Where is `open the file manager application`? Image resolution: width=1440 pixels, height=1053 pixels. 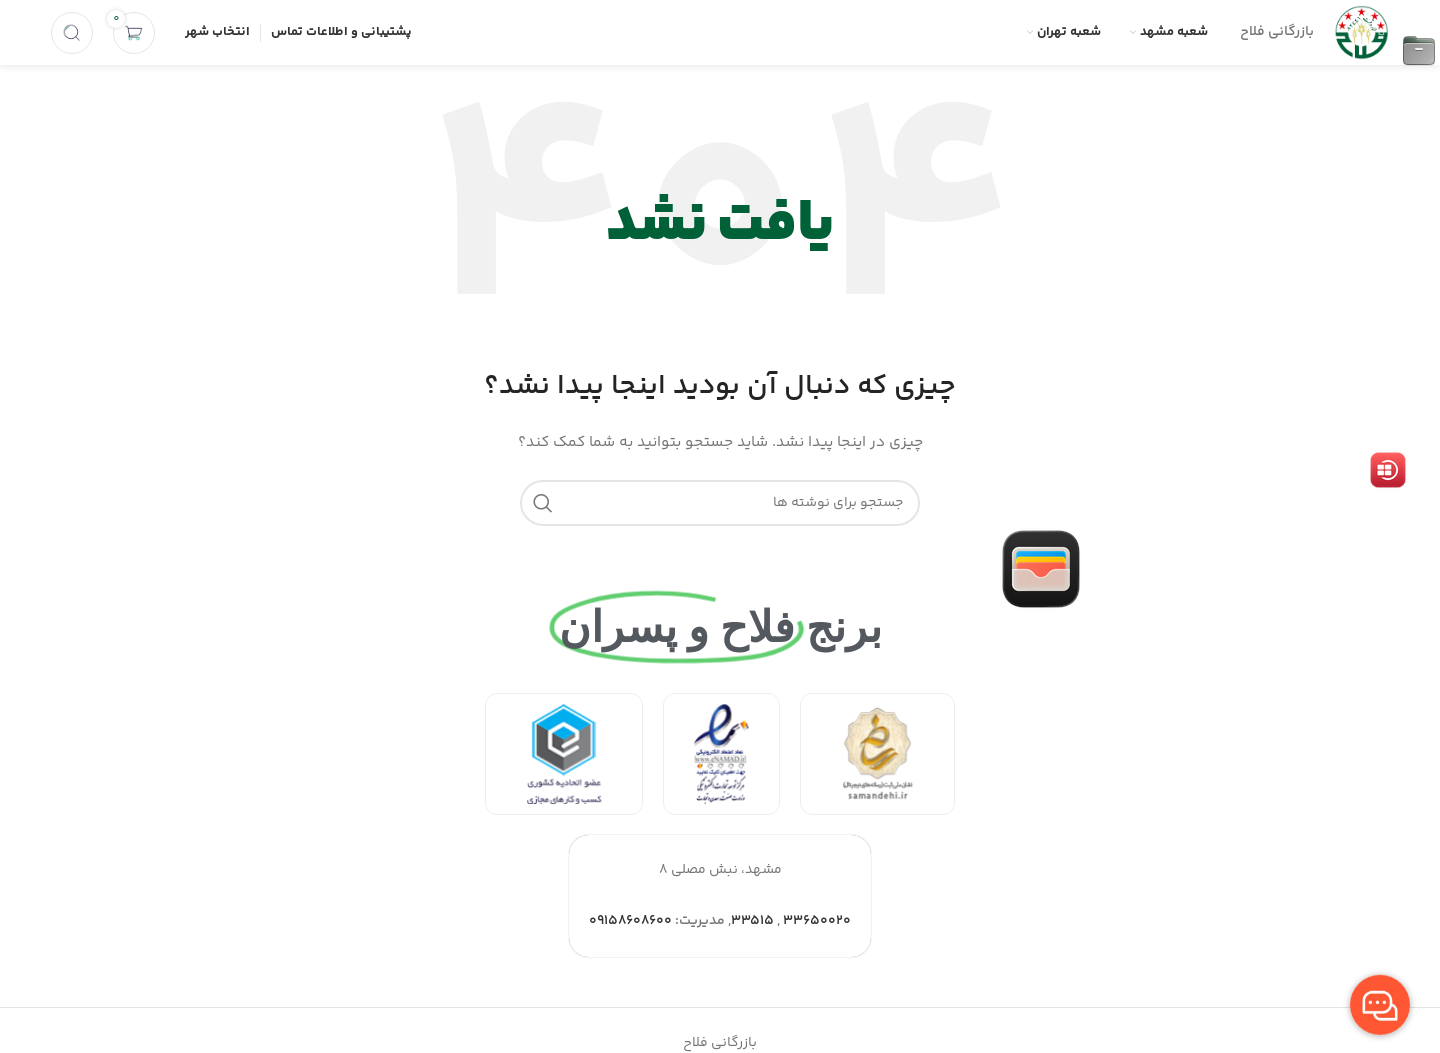 open the file manager application is located at coordinates (1419, 50).